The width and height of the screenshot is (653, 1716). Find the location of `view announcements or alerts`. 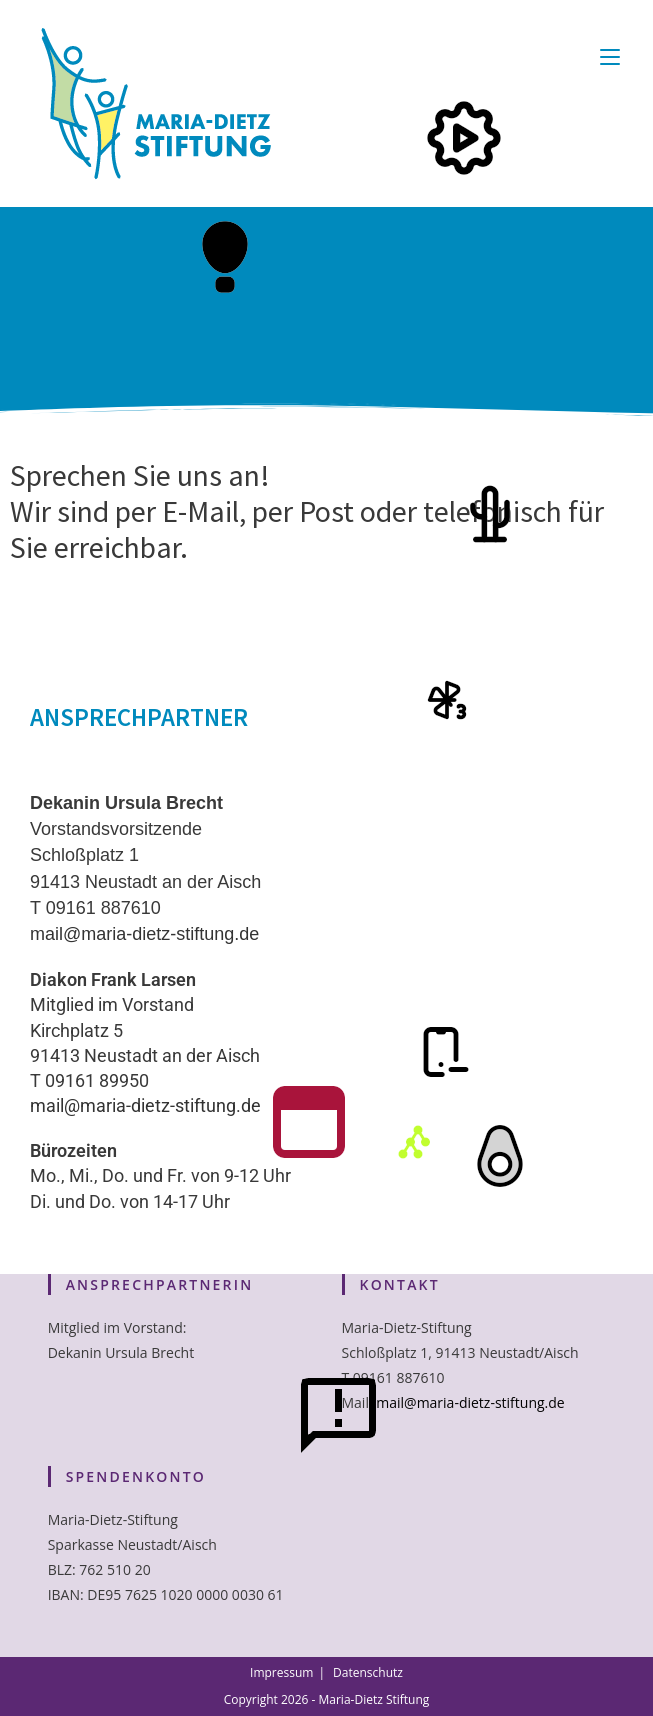

view announcements or alerts is located at coordinates (338, 1415).